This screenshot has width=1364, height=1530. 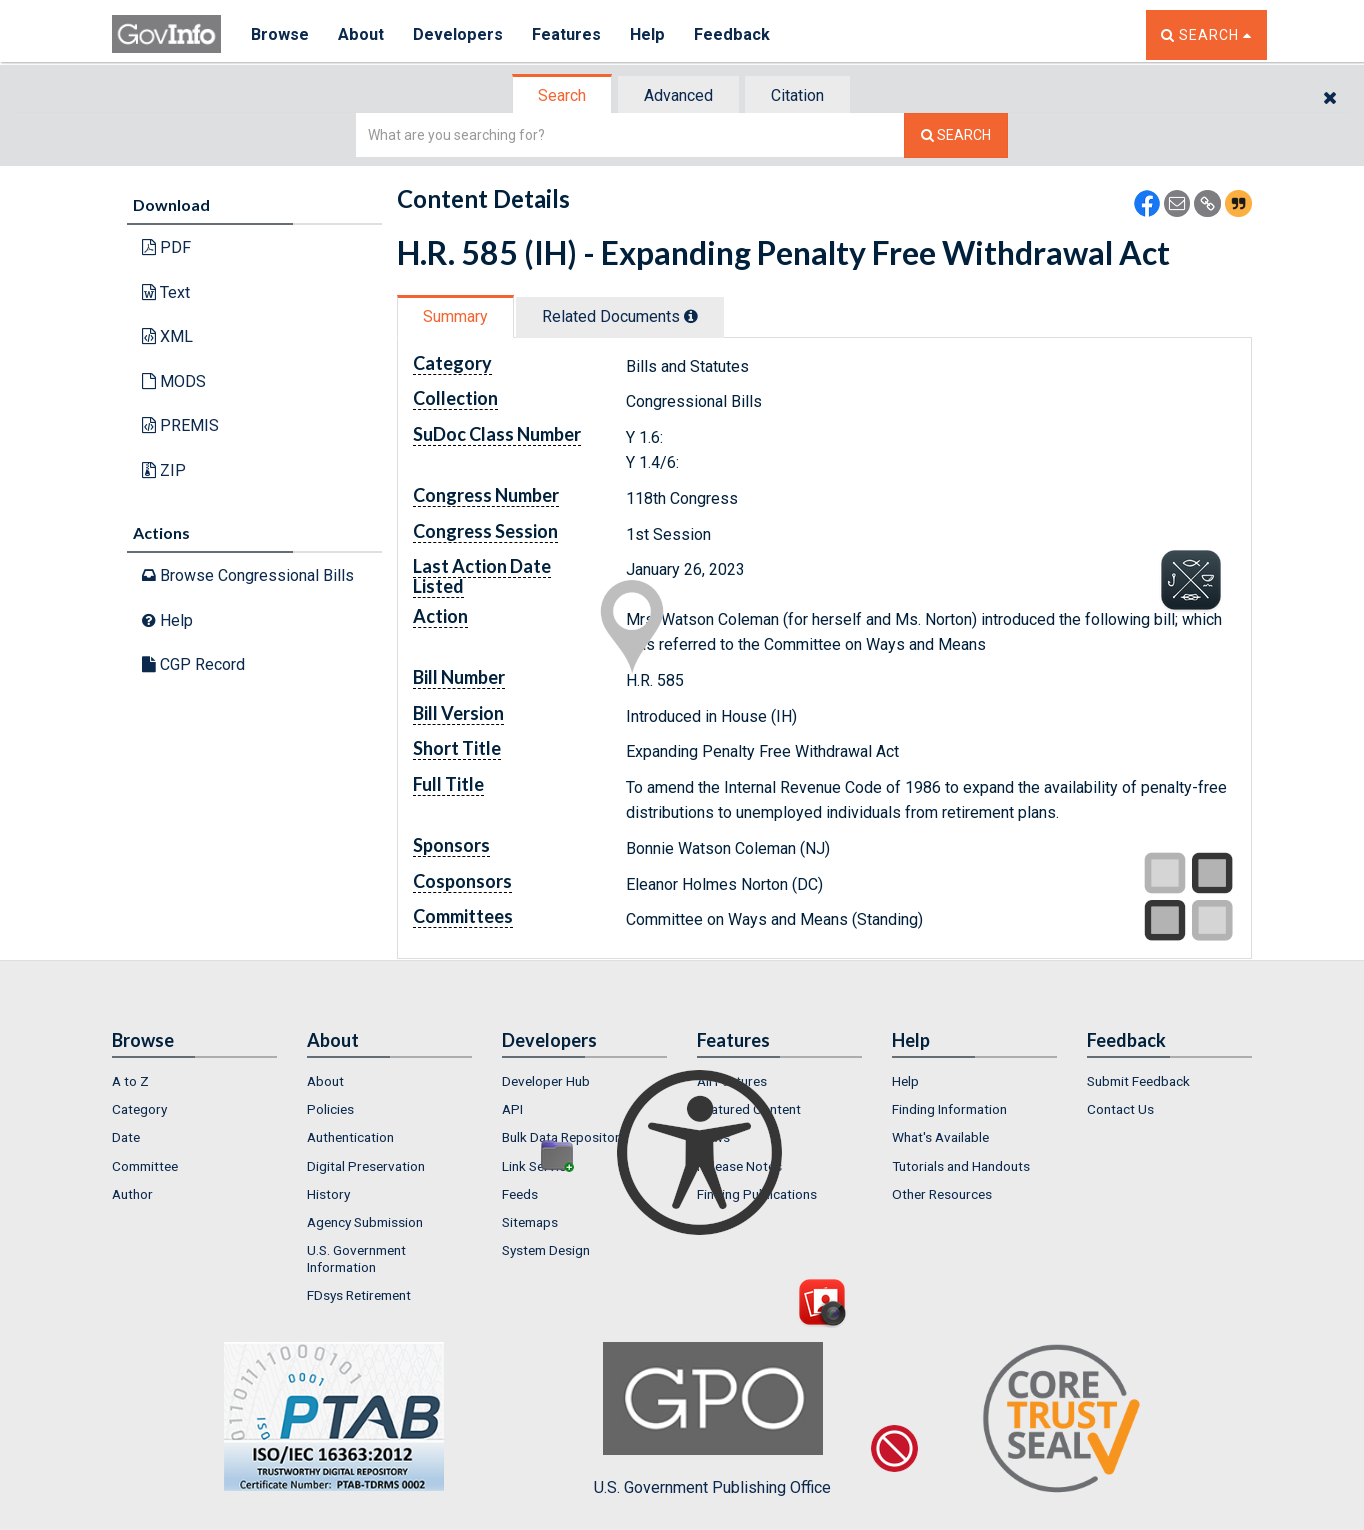 What do you see at coordinates (822, 1302) in the screenshot?
I see `open cheese webcam app` at bounding box center [822, 1302].